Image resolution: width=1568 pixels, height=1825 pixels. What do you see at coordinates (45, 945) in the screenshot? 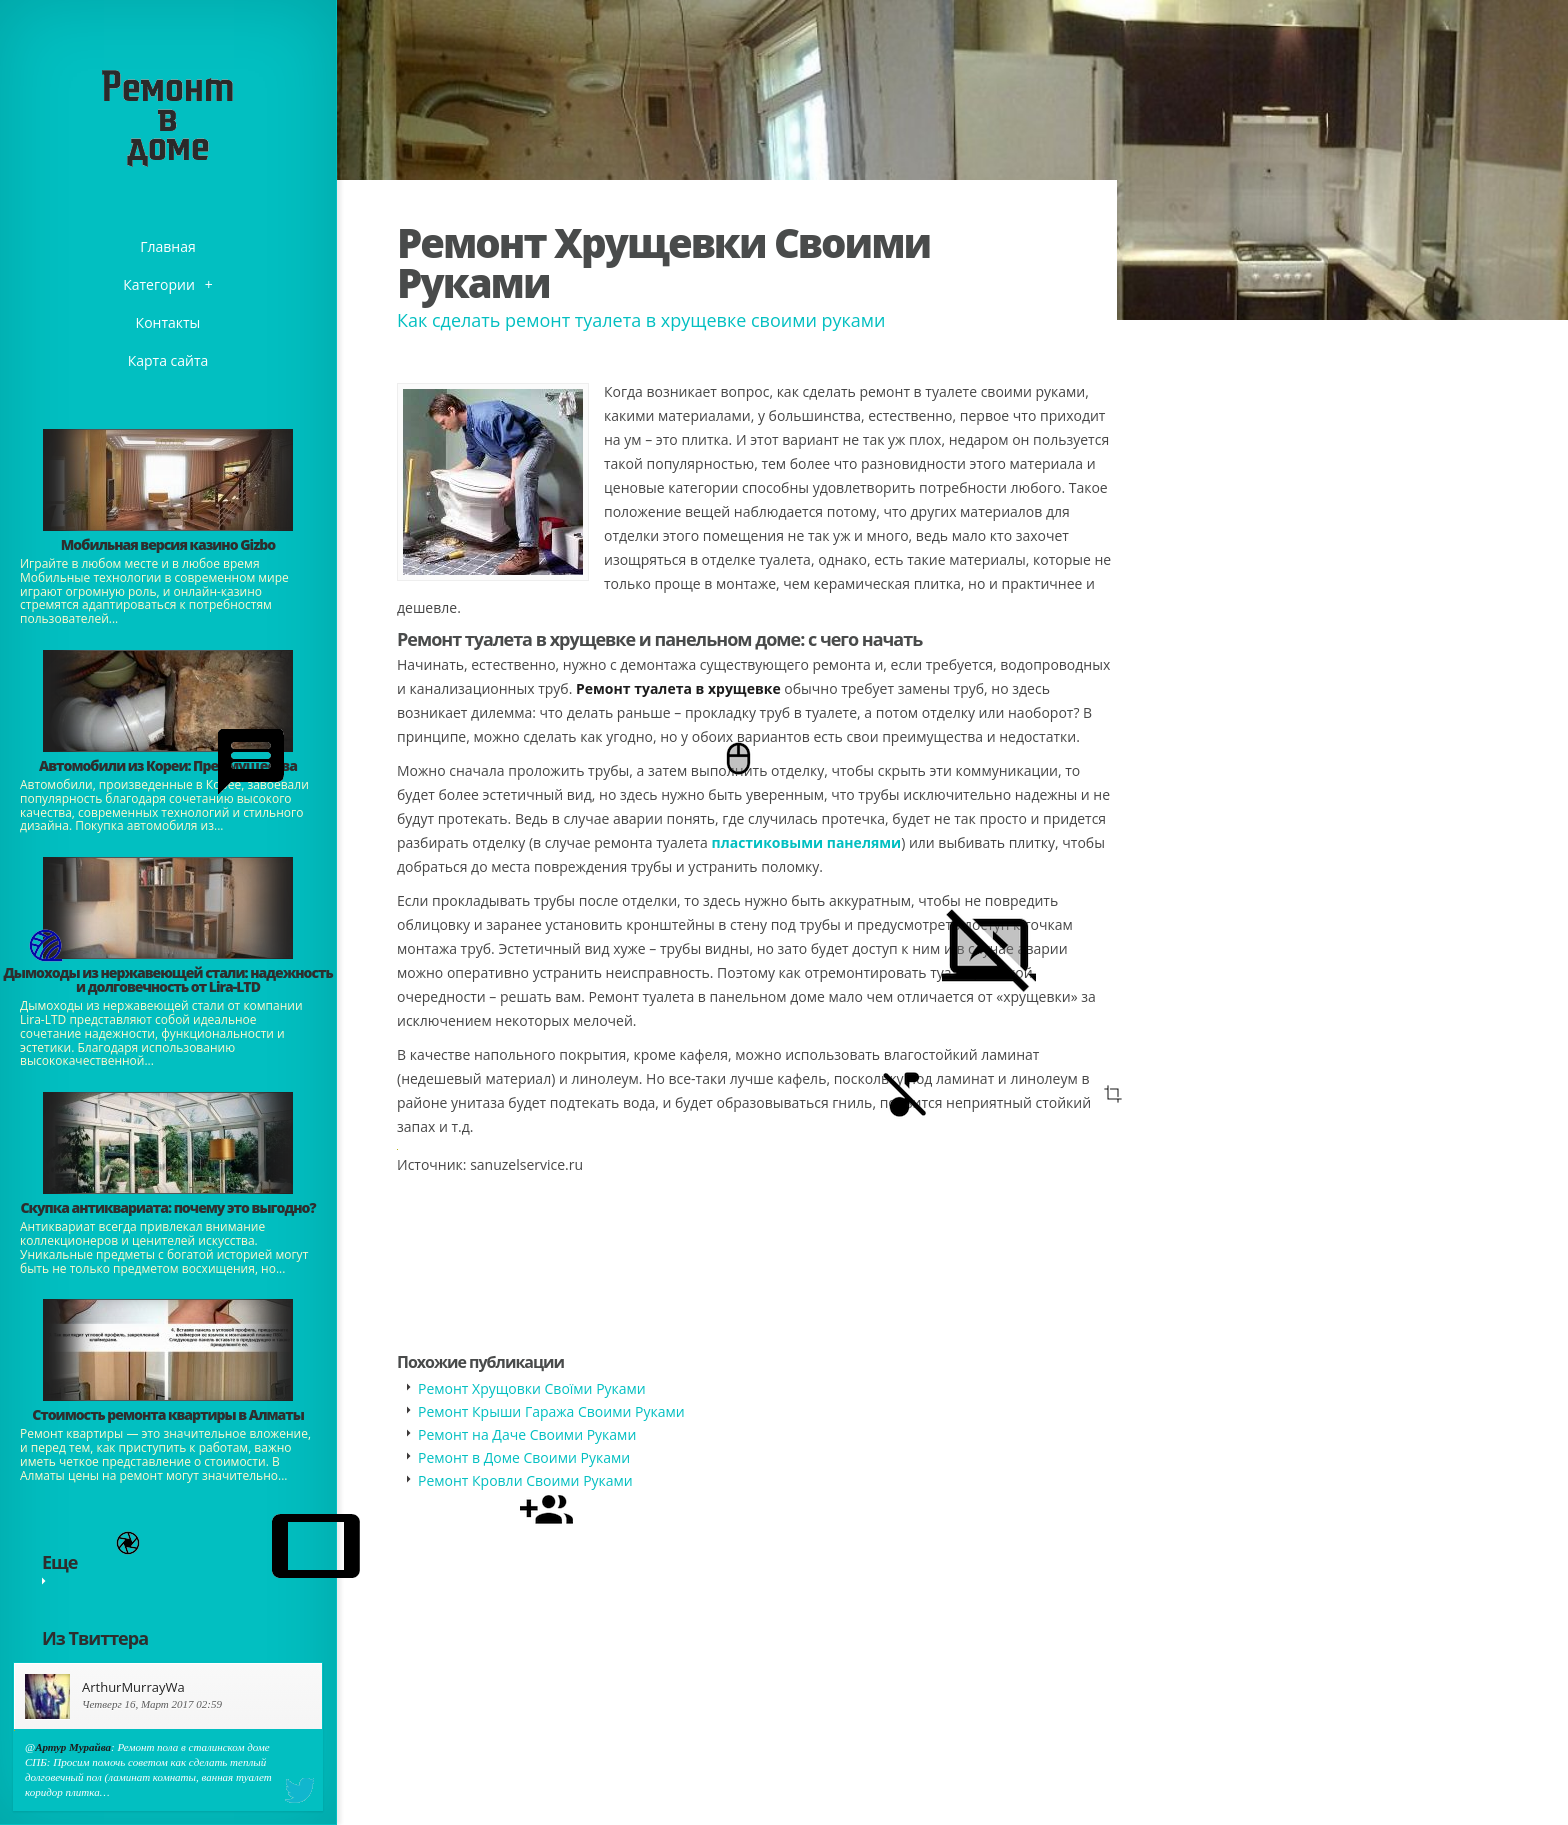
I see `access knitting or crafting projects` at bounding box center [45, 945].